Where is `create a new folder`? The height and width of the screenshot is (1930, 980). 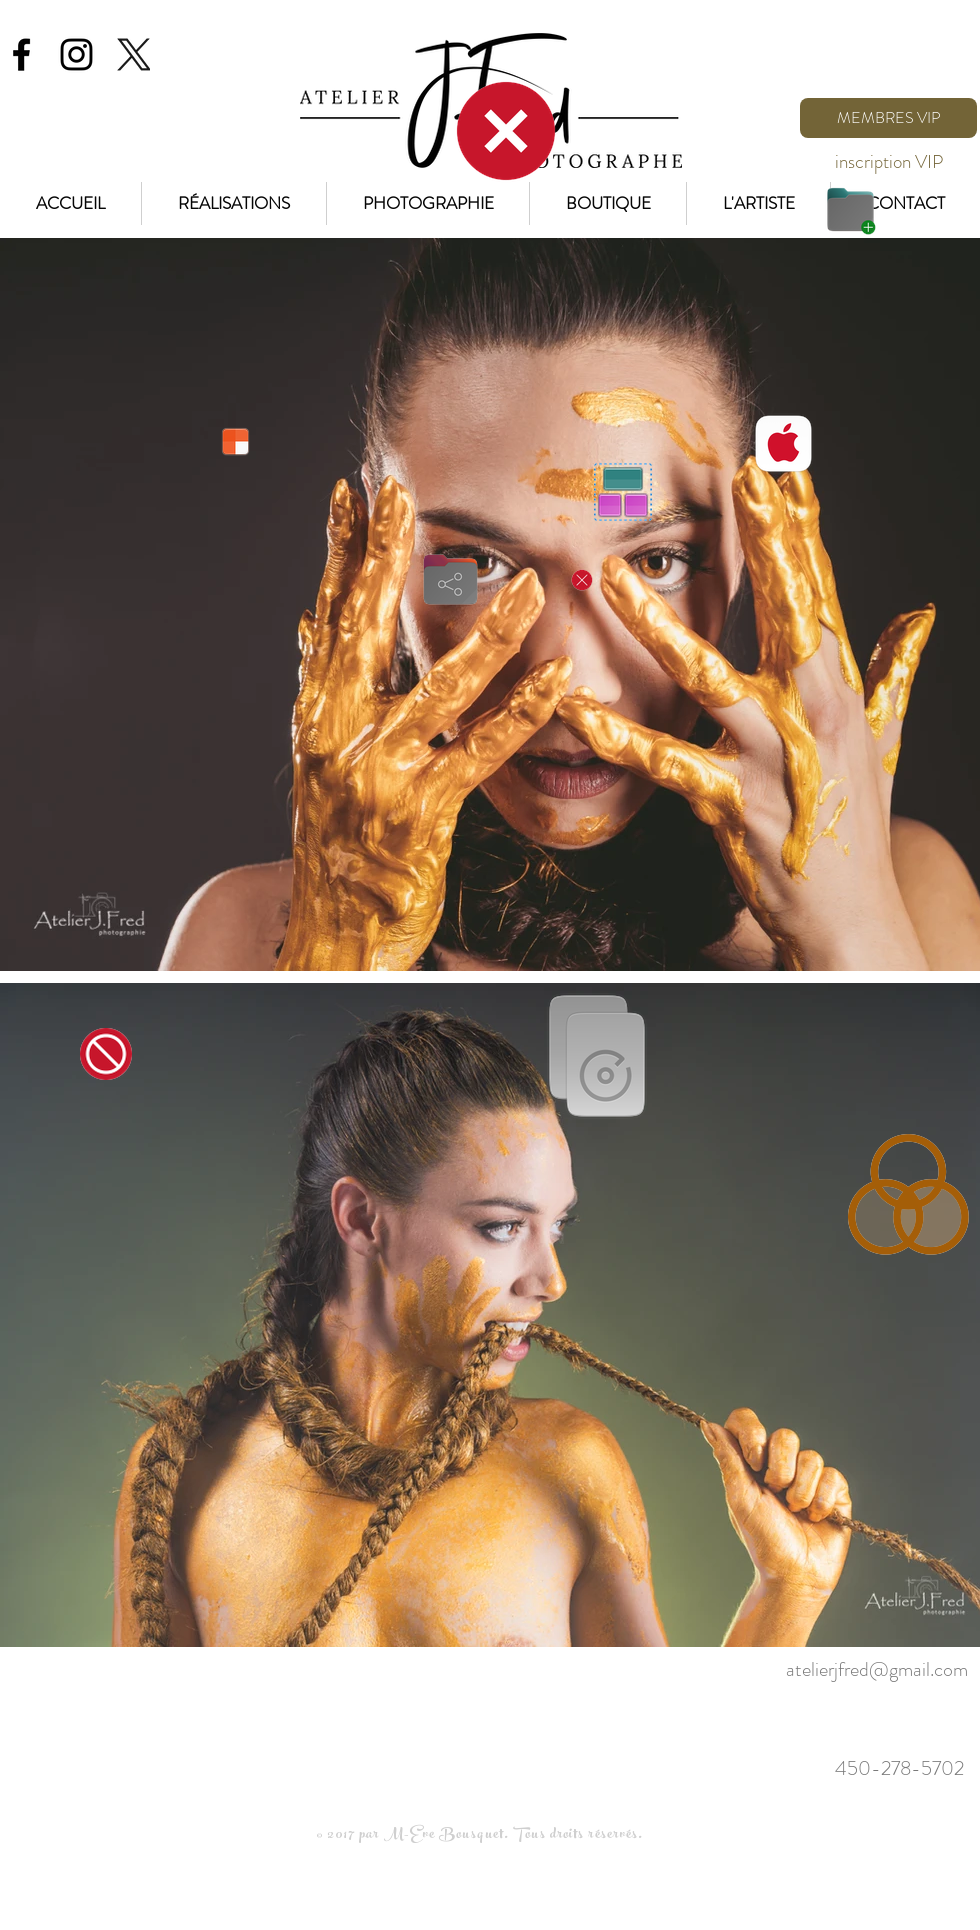
create a new folder is located at coordinates (850, 209).